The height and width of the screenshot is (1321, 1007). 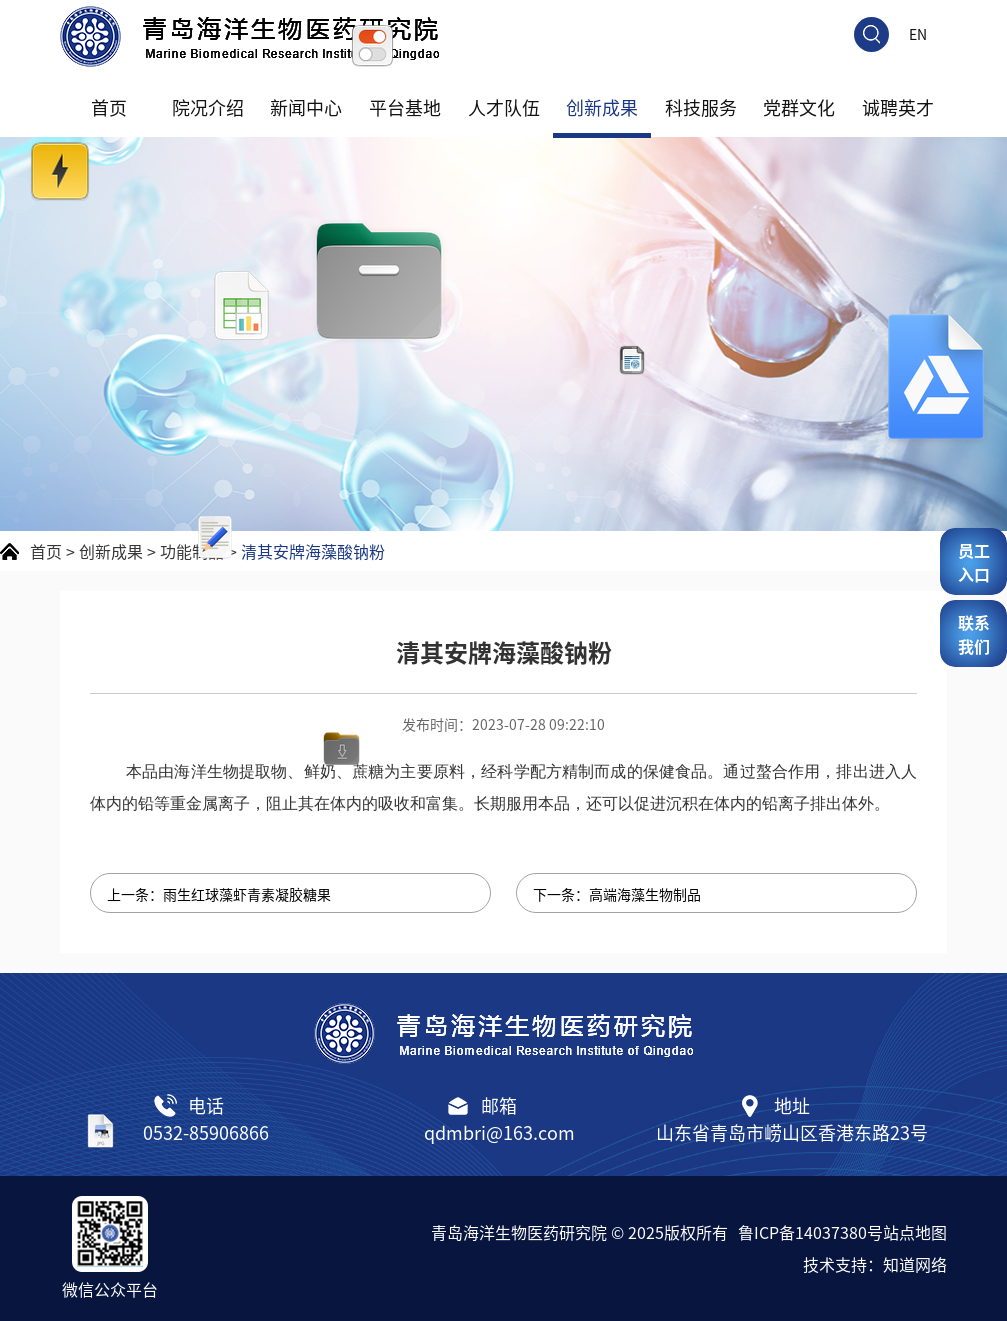 I want to click on a jpg image file, so click(x=100, y=1131).